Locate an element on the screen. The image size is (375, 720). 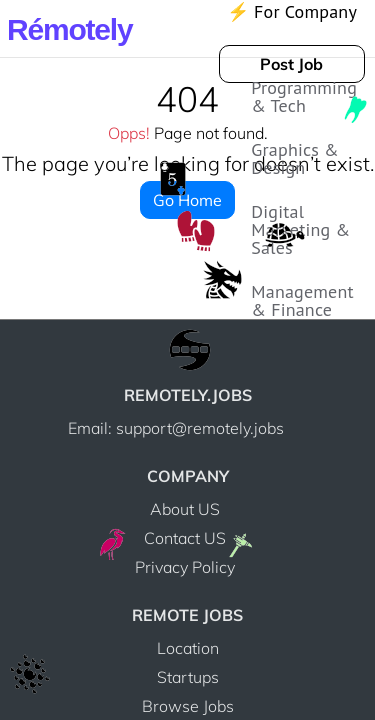
indicates slow speed or processing mode is located at coordinates (285, 235).